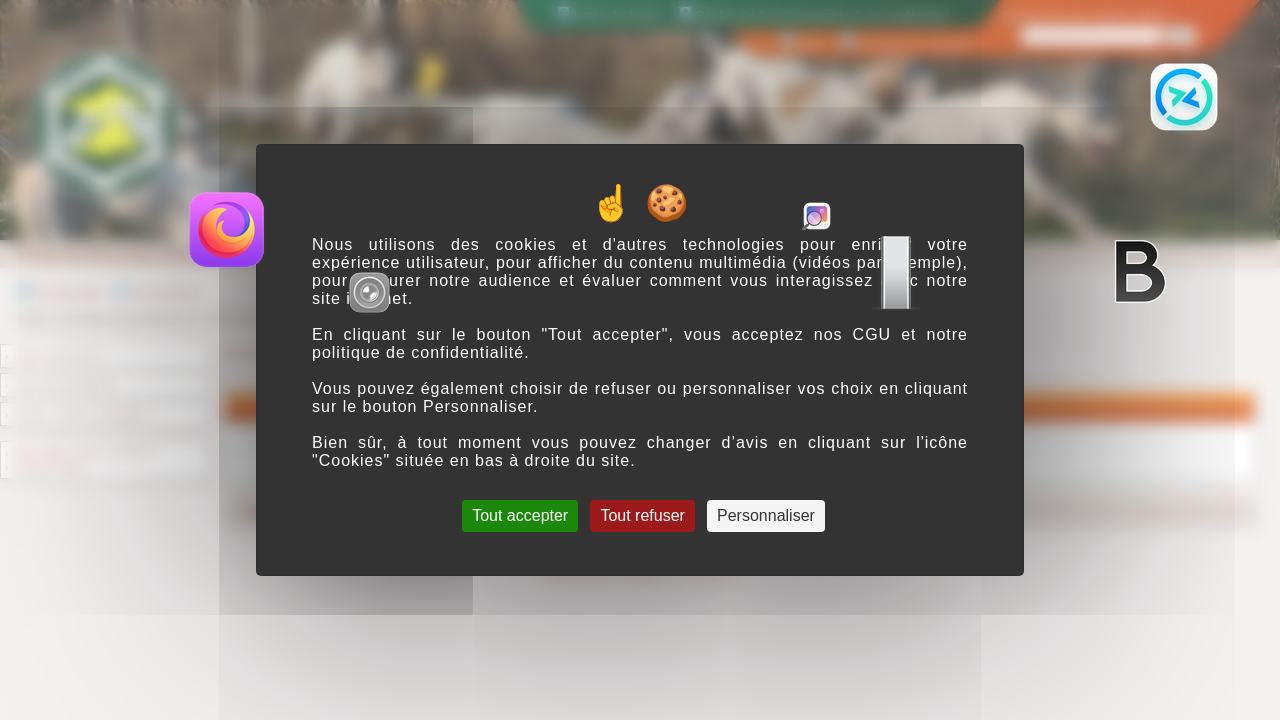 This screenshot has height=720, width=1280. I want to click on launch remmina remote desktop client, so click(1184, 97).